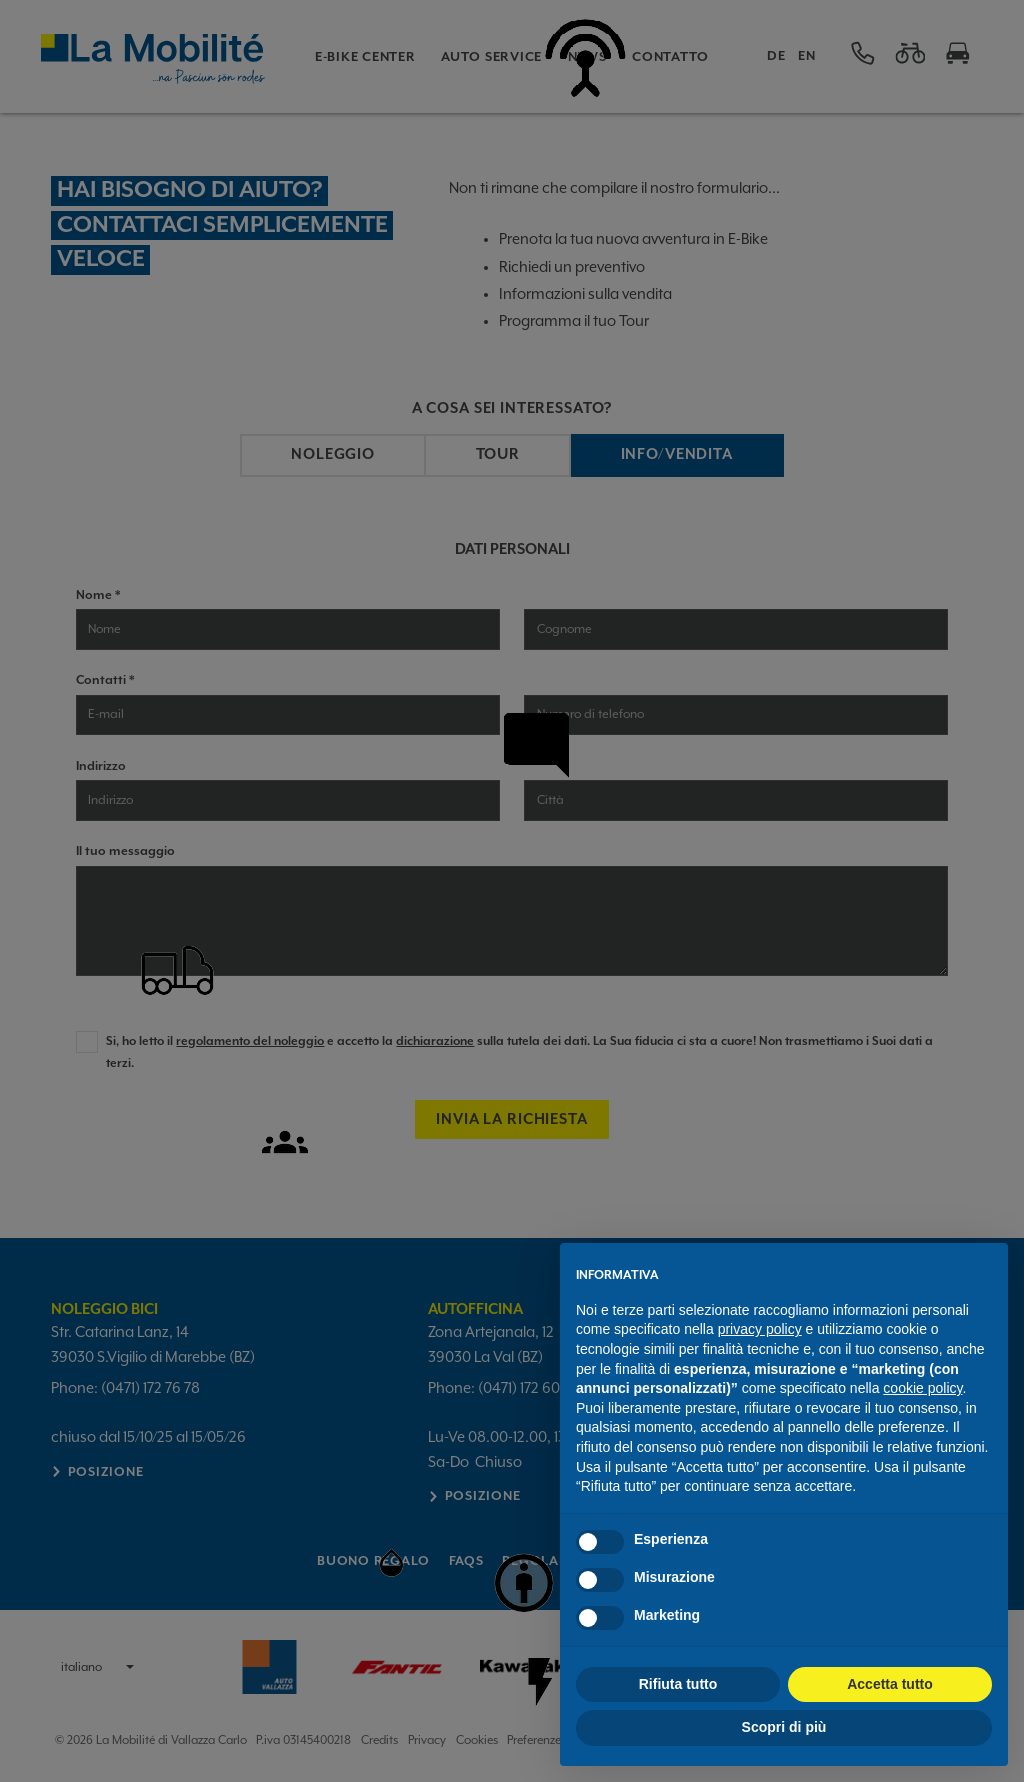  I want to click on view or manage groups, so click(285, 1142).